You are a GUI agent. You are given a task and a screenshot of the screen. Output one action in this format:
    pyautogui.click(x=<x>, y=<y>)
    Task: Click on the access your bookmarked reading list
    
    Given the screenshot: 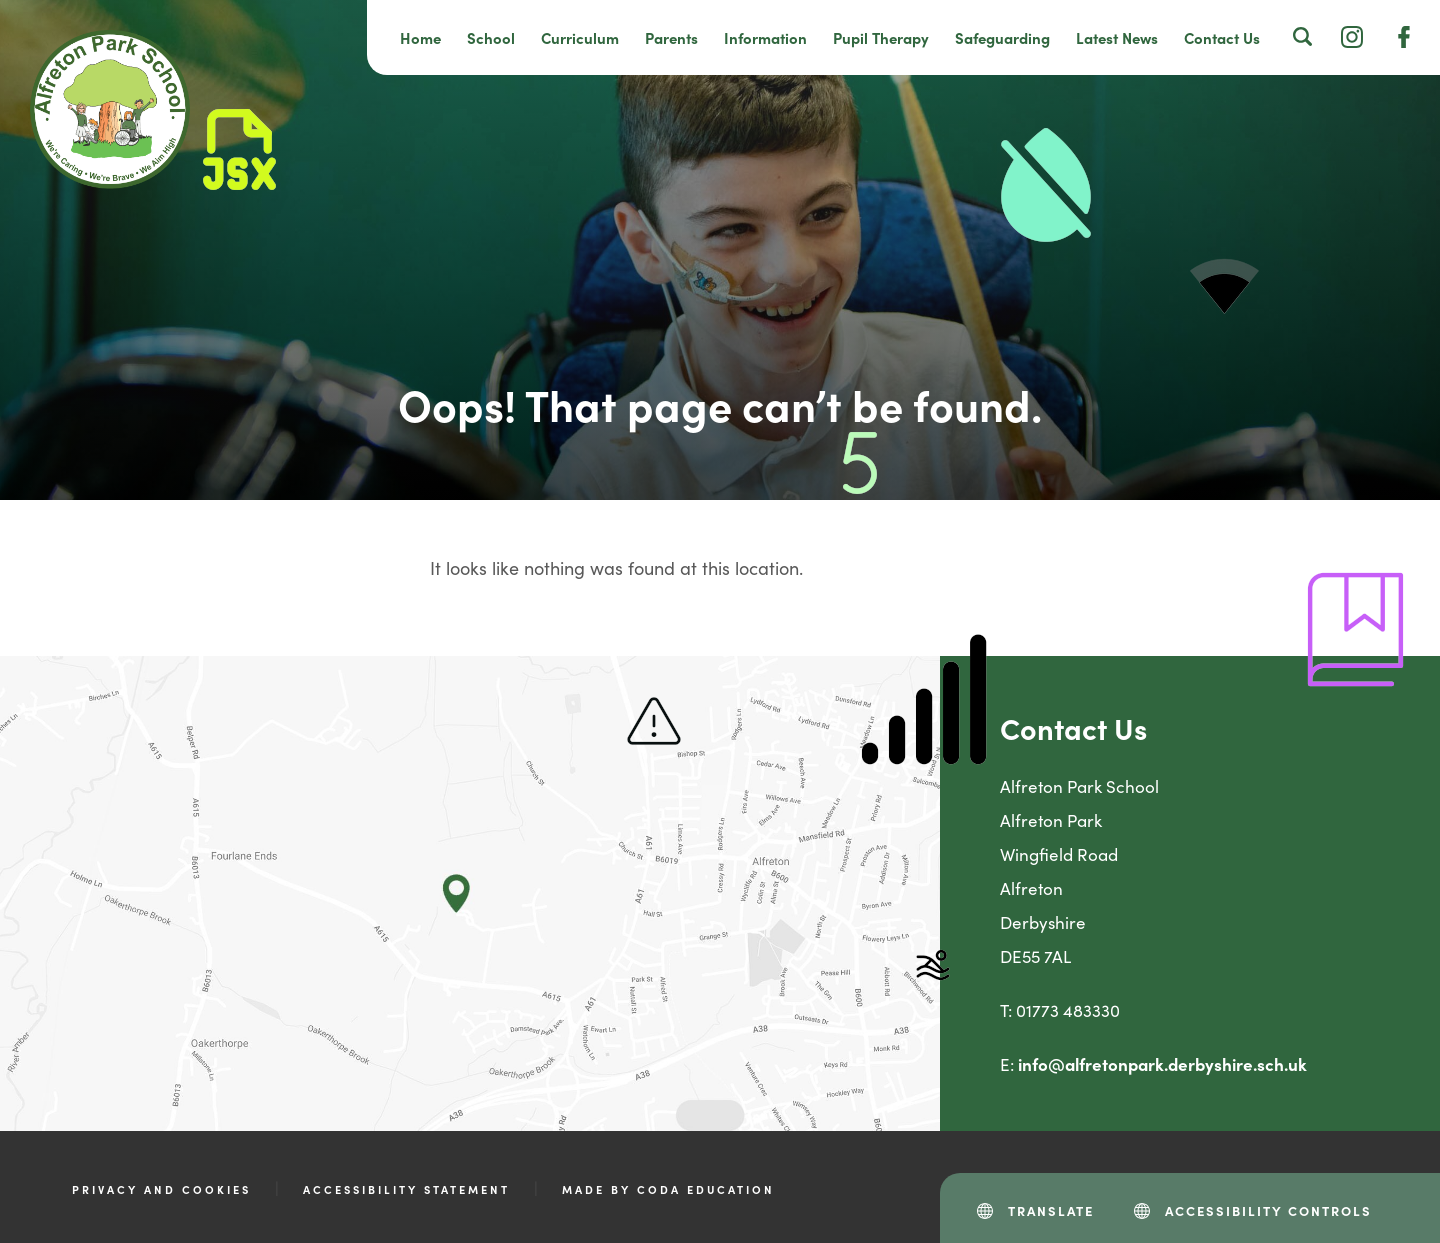 What is the action you would take?
    pyautogui.click(x=1355, y=629)
    